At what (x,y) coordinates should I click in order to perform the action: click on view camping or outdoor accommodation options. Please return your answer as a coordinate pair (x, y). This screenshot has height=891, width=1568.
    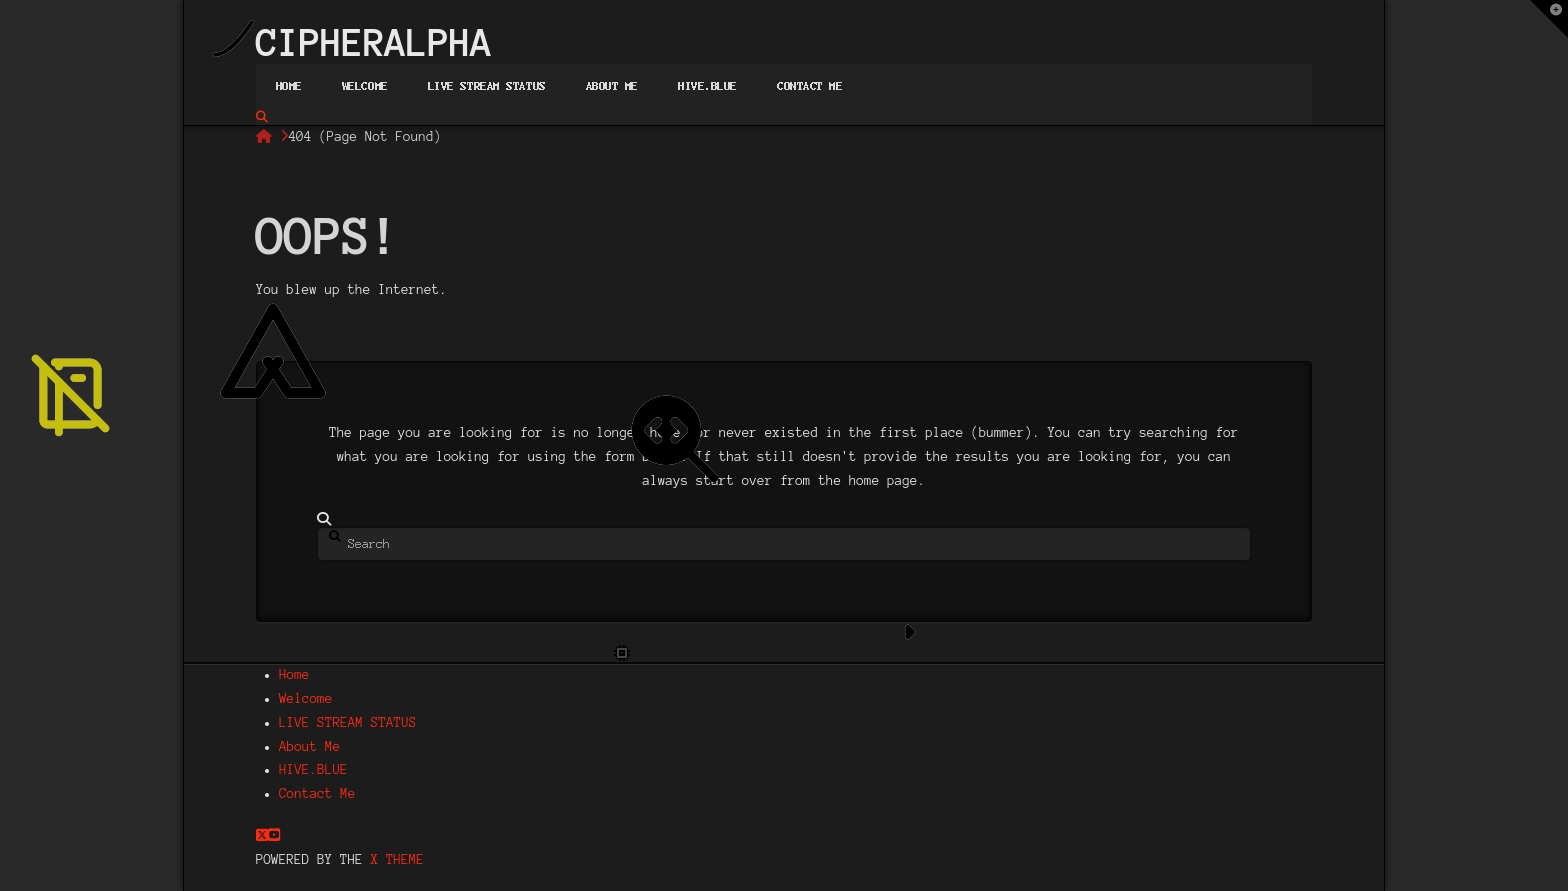
    Looking at the image, I should click on (273, 351).